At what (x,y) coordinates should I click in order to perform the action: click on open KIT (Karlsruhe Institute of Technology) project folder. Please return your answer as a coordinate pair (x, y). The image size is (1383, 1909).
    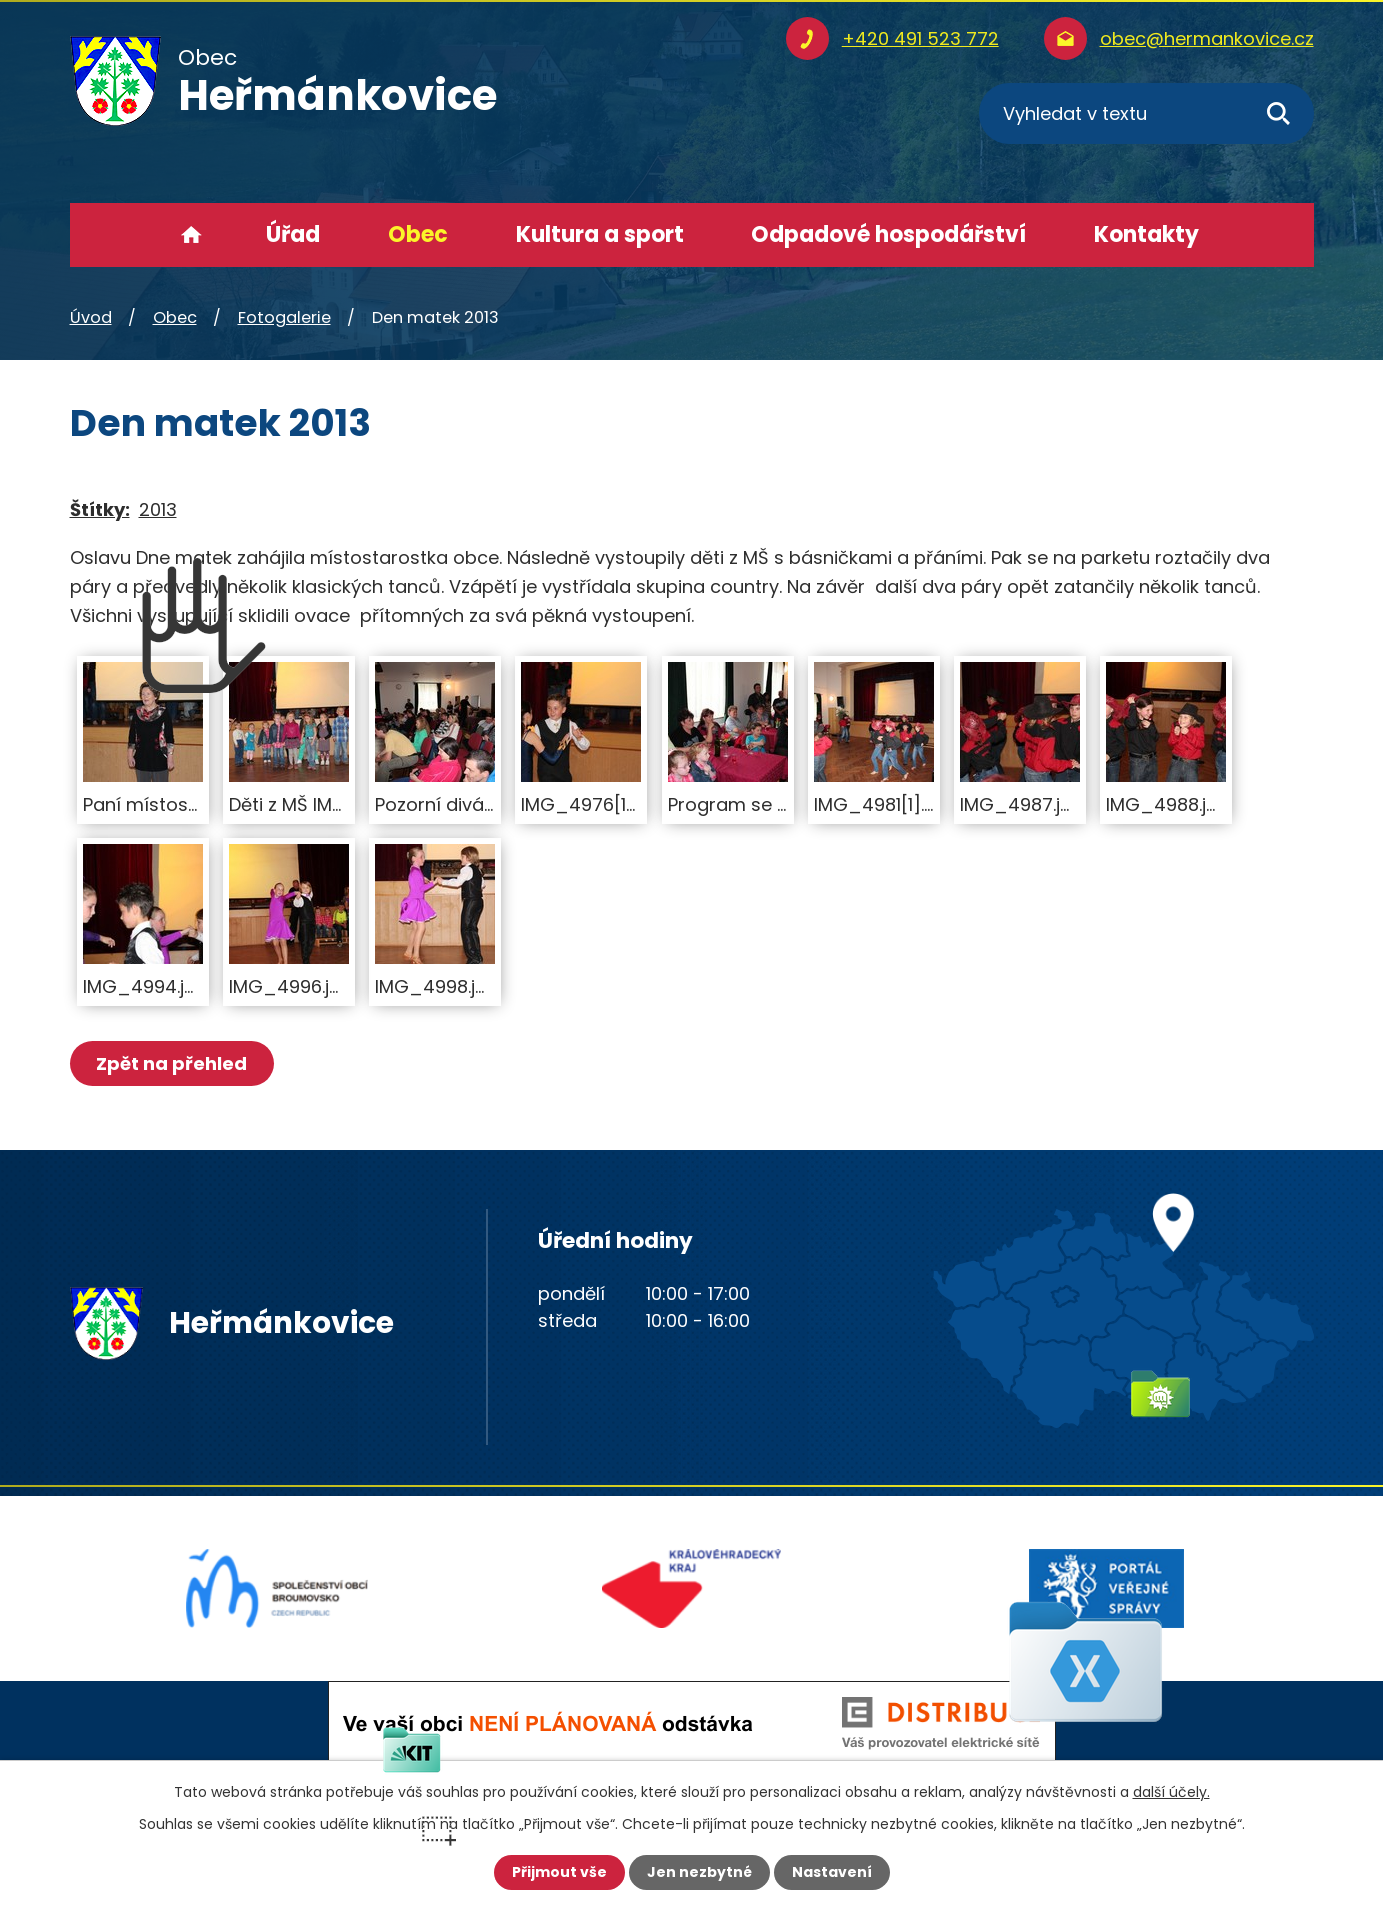
    Looking at the image, I should click on (411, 1751).